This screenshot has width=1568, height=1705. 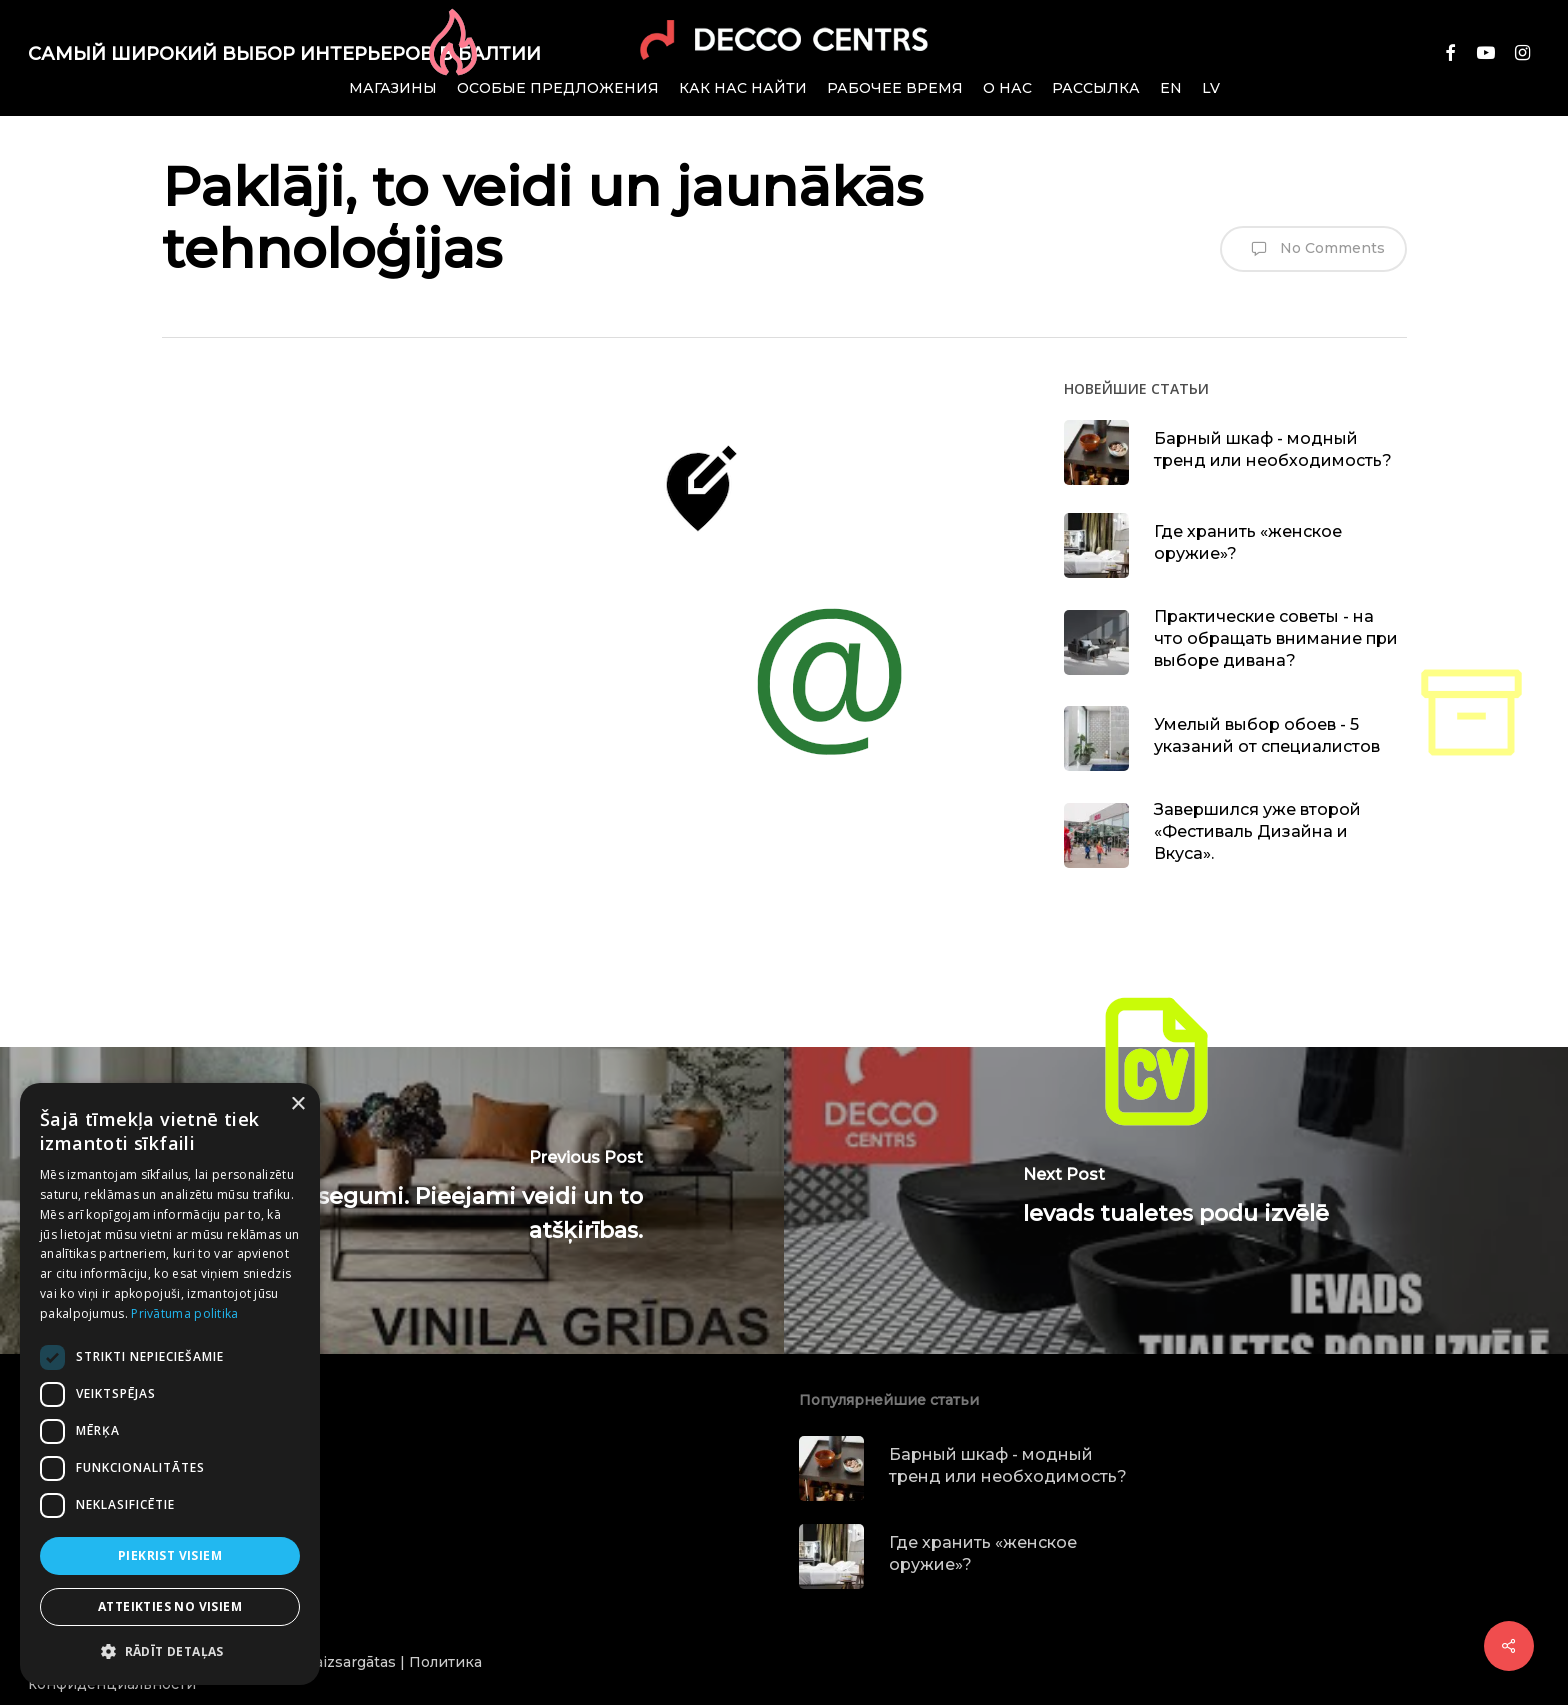 I want to click on edit a saved location, so click(x=698, y=492).